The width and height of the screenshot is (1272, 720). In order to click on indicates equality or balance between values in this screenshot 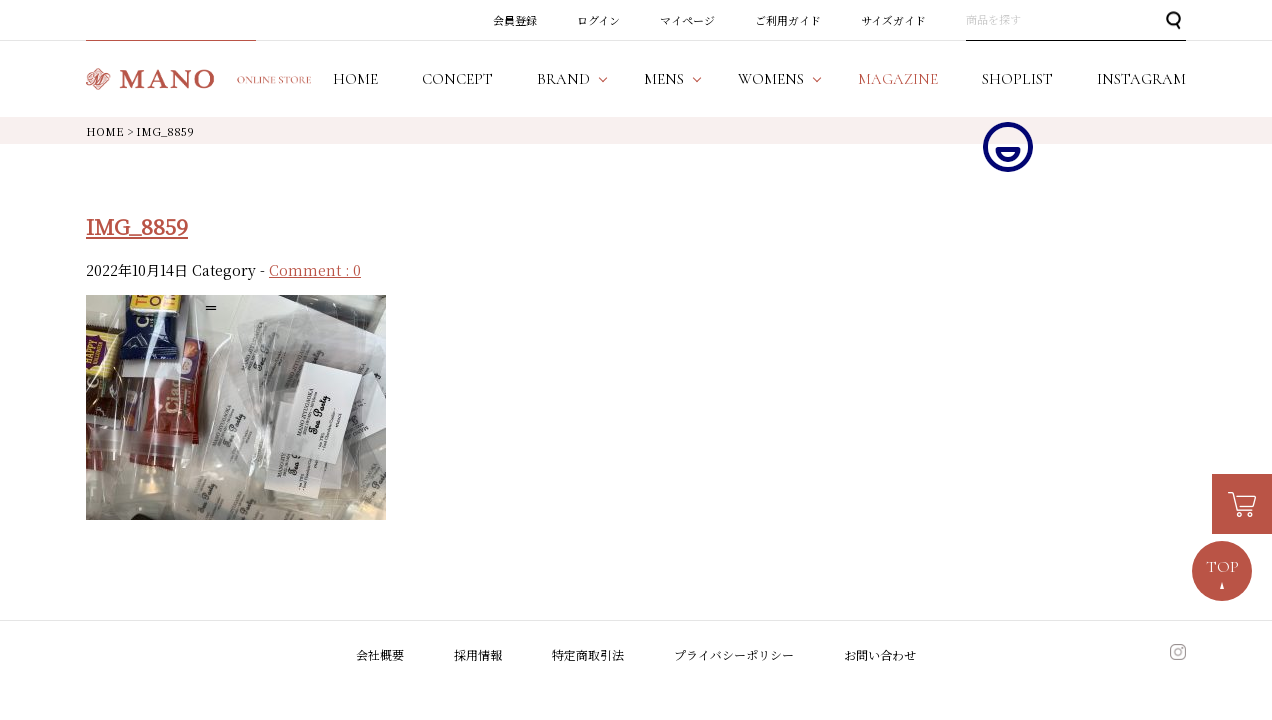, I will do `click(211, 308)`.